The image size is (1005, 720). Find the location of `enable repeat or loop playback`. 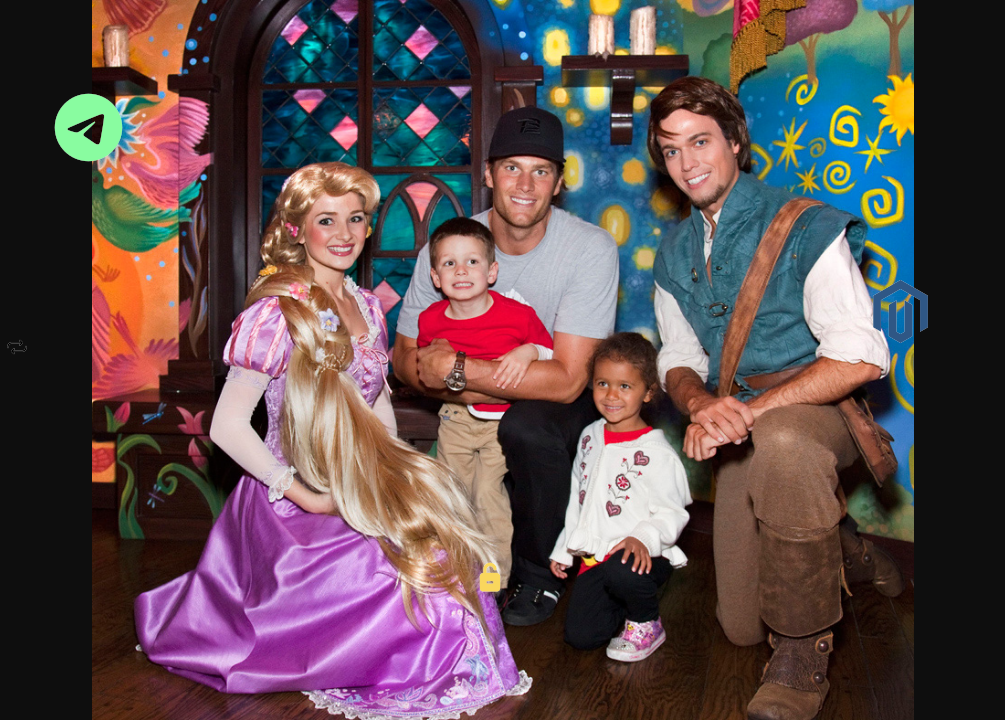

enable repeat or loop playback is located at coordinates (17, 347).